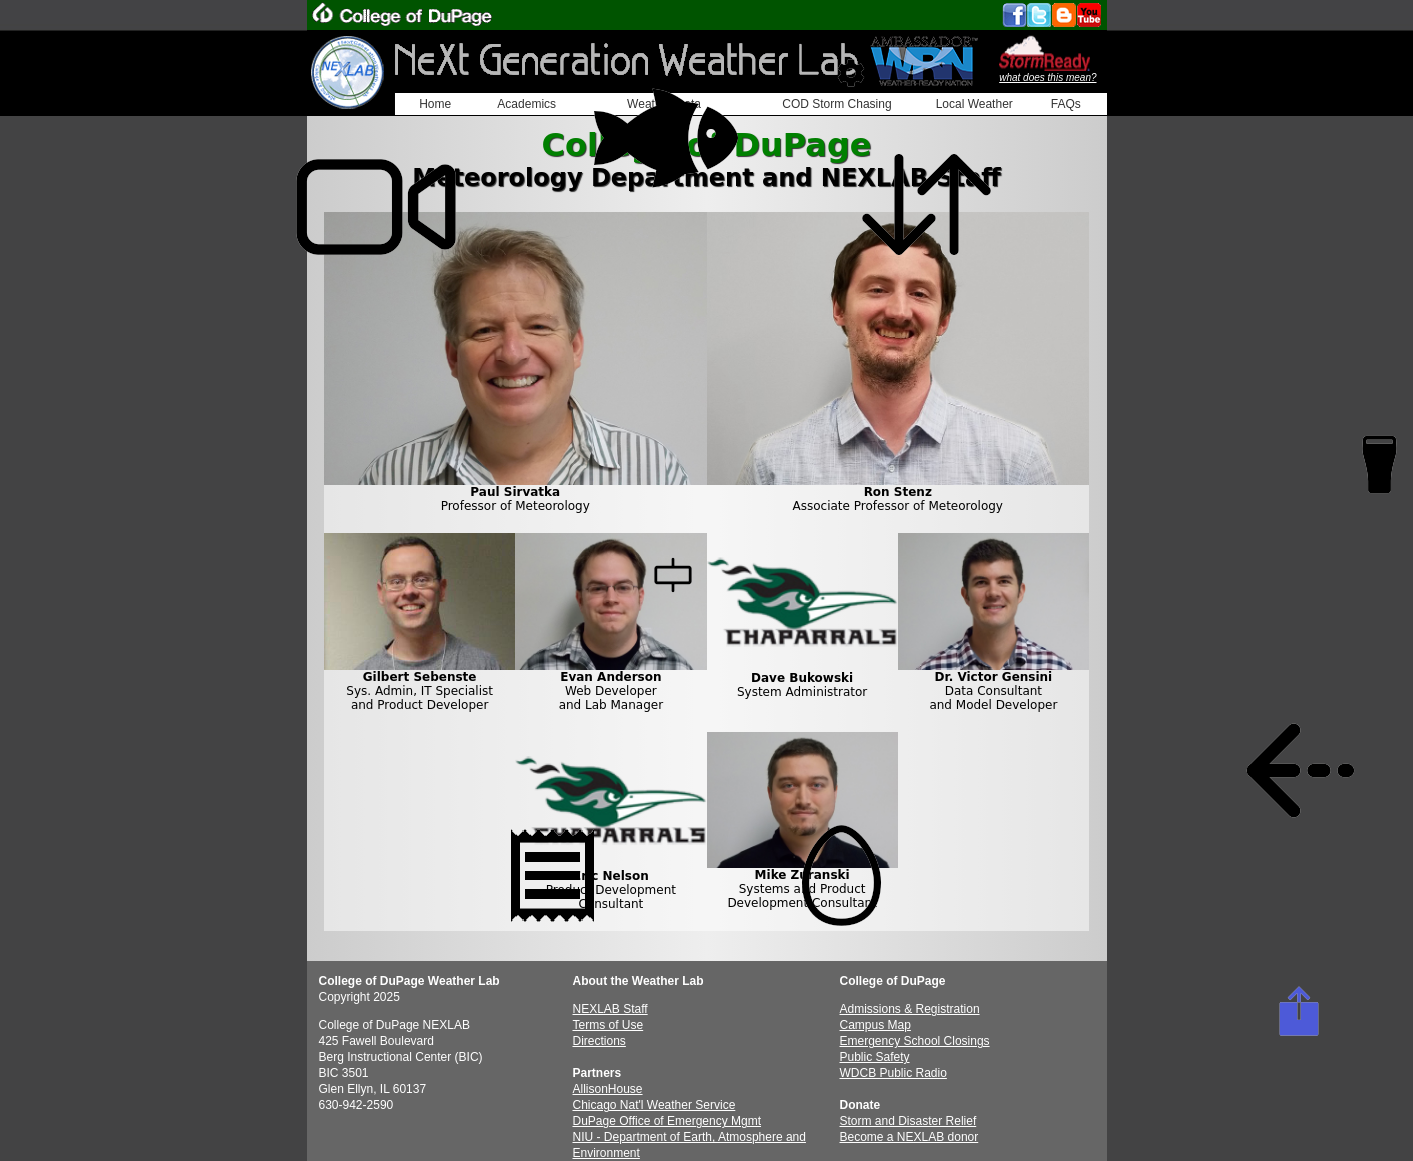 The height and width of the screenshot is (1161, 1413). I want to click on access fishing or aquarium features, so click(666, 138).